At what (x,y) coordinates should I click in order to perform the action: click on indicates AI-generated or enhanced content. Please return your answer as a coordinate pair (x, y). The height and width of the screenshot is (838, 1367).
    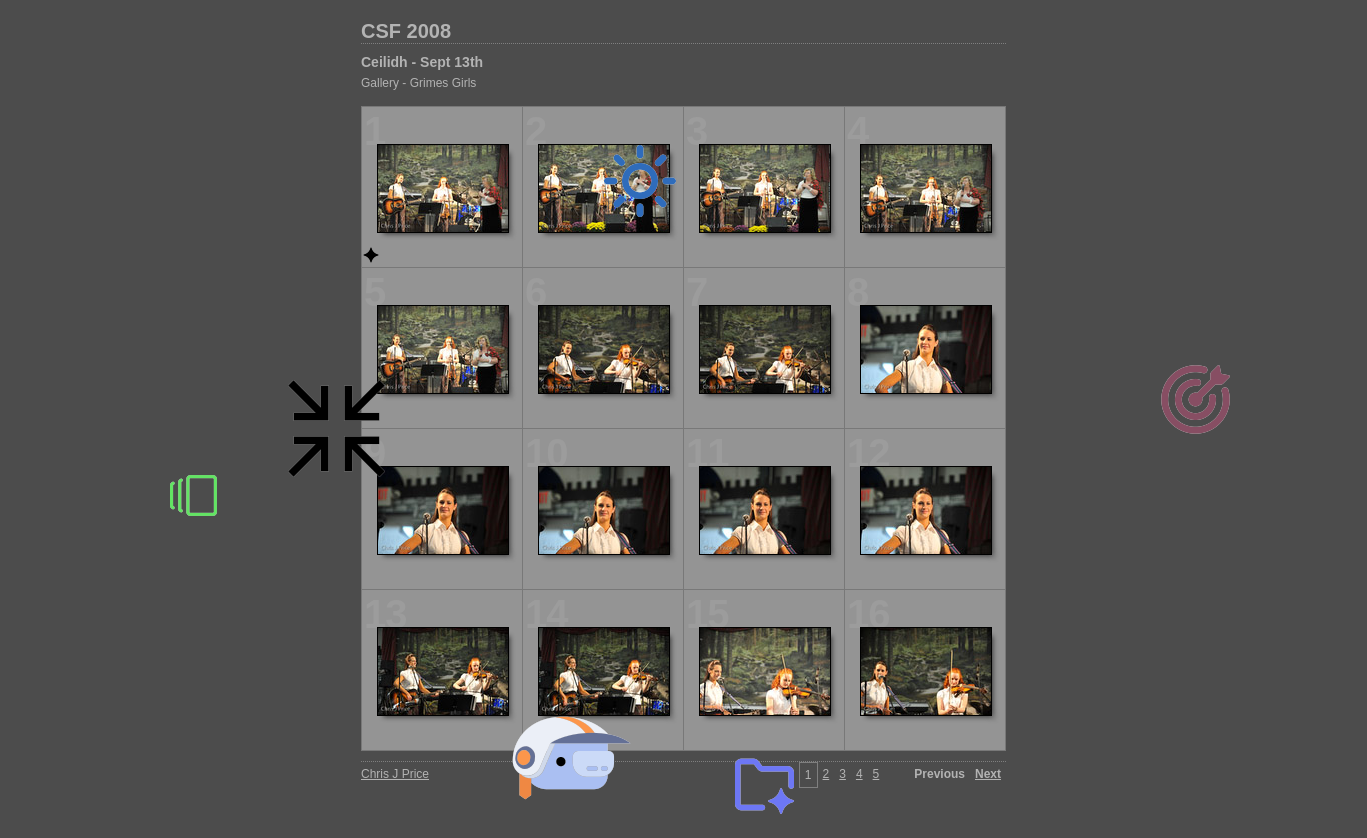
    Looking at the image, I should click on (371, 255).